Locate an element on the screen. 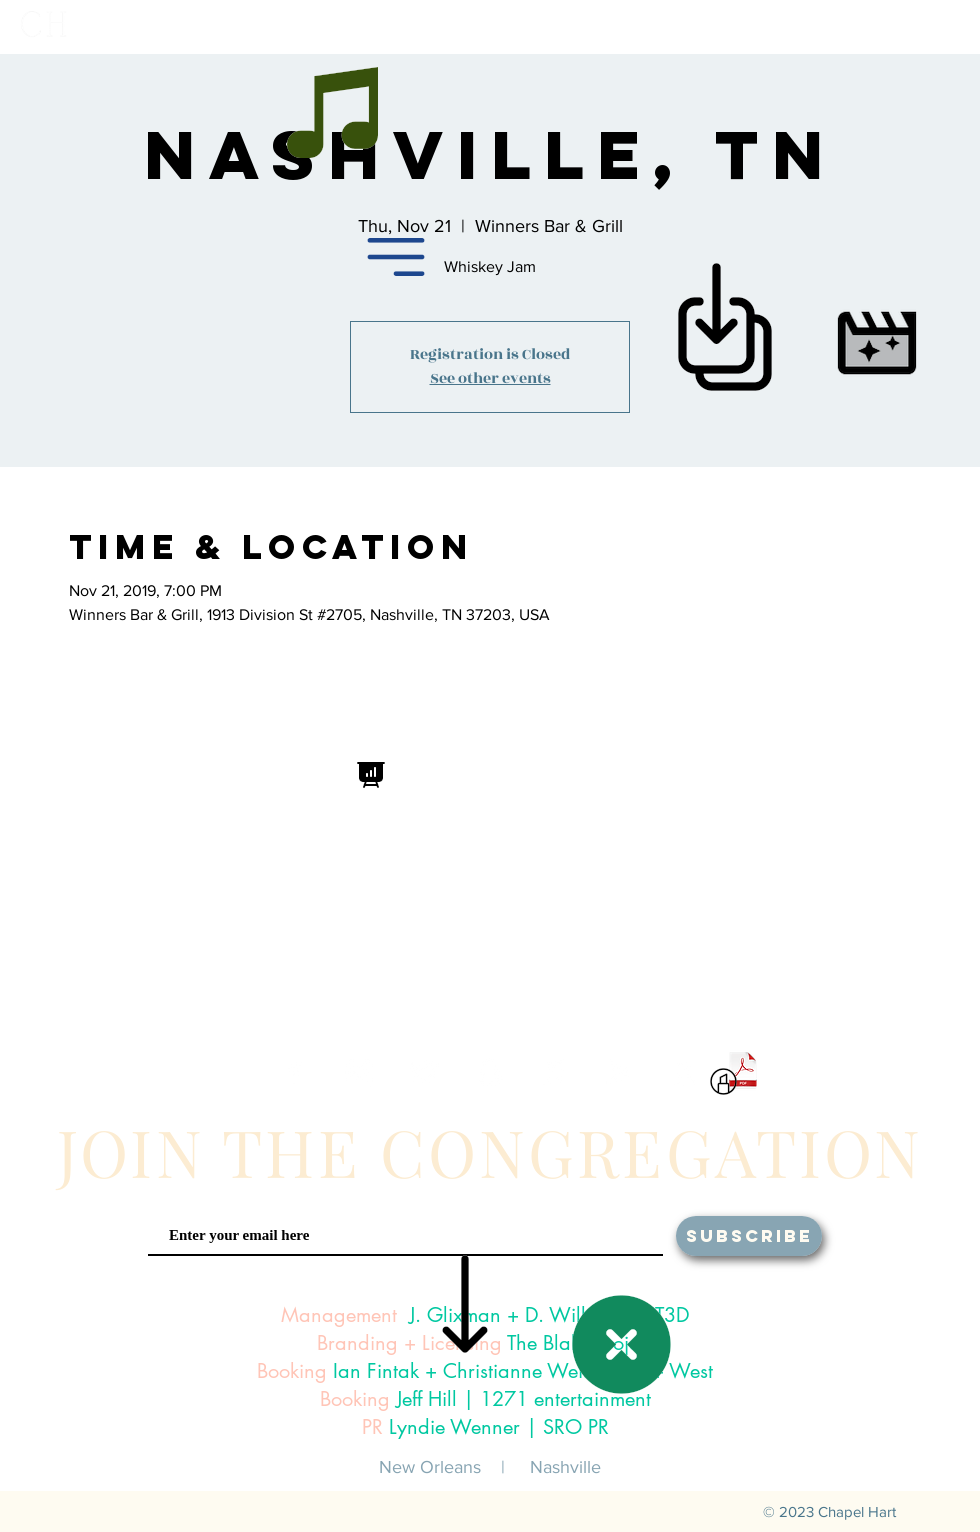 This screenshot has height=1532, width=980. scroll down for more content is located at coordinates (465, 1304).